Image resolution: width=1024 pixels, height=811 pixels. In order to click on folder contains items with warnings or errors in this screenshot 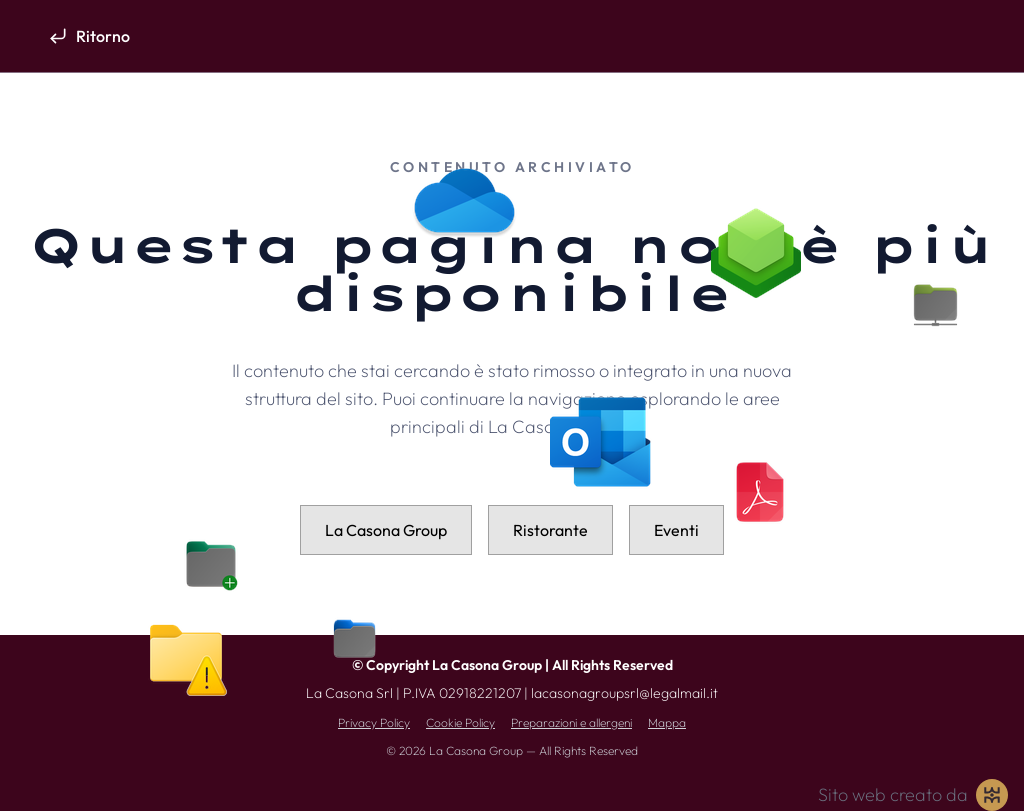, I will do `click(186, 655)`.